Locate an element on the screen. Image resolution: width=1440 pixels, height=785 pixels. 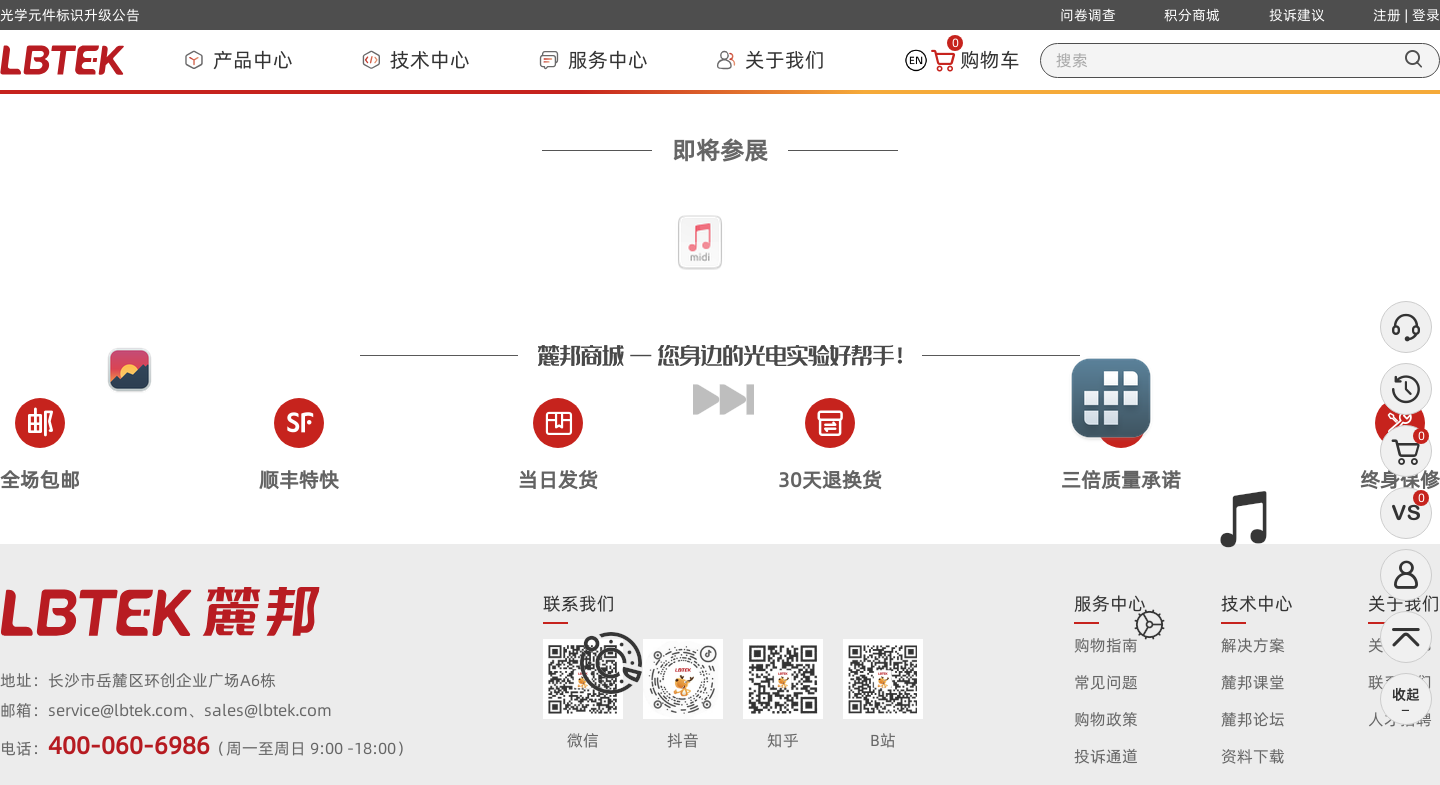
access system settings and preferences is located at coordinates (1149, 624).